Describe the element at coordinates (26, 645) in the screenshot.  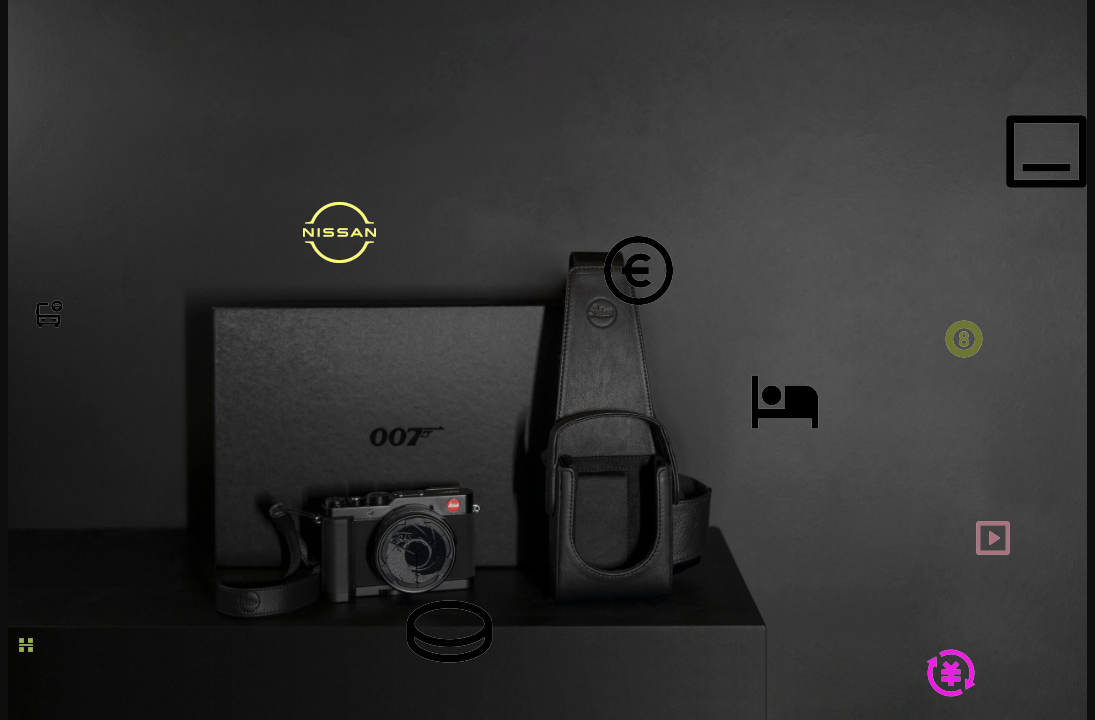
I see `scan a QR code` at that location.